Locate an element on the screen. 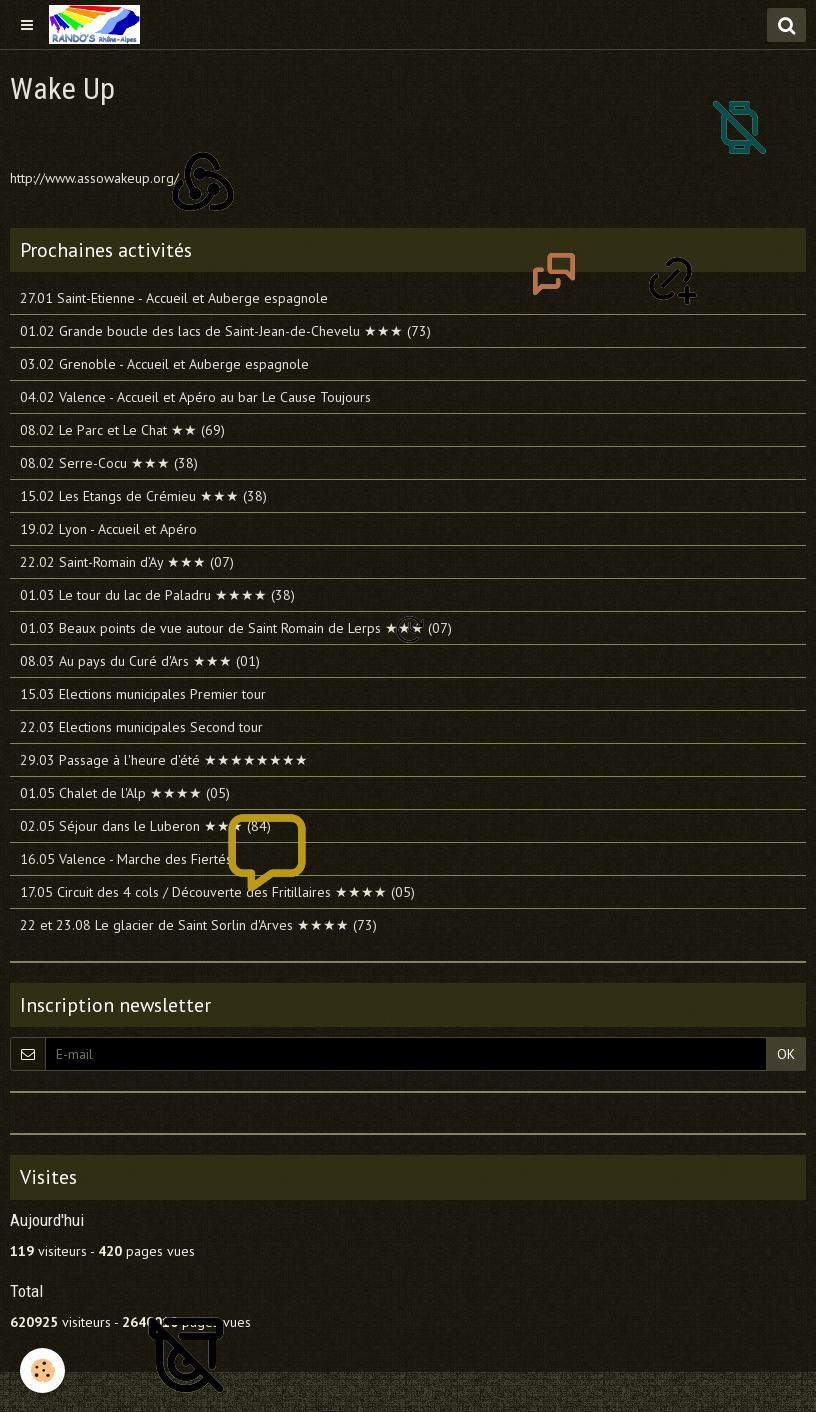  redux state management library logo is located at coordinates (203, 183).